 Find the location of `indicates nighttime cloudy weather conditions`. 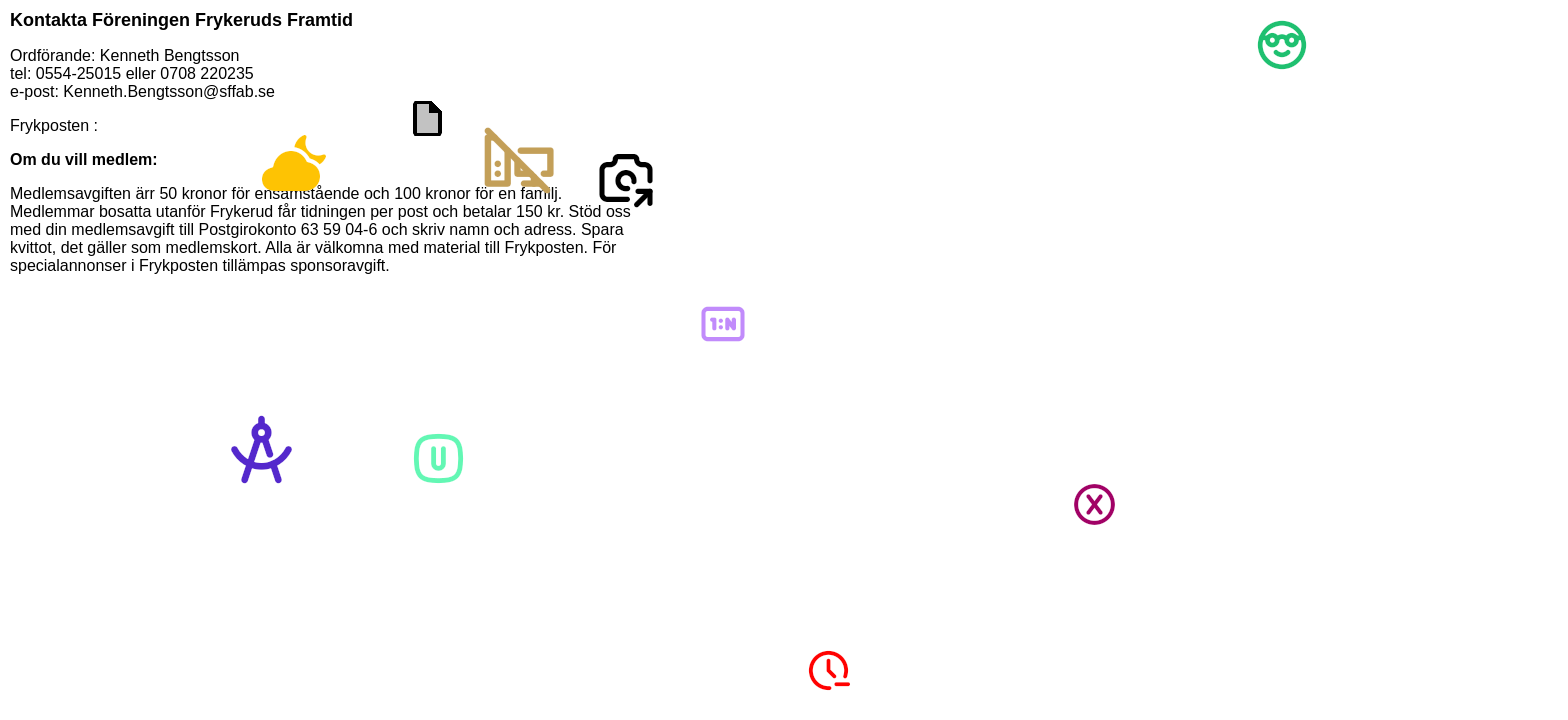

indicates nighttime cloudy weather conditions is located at coordinates (294, 163).